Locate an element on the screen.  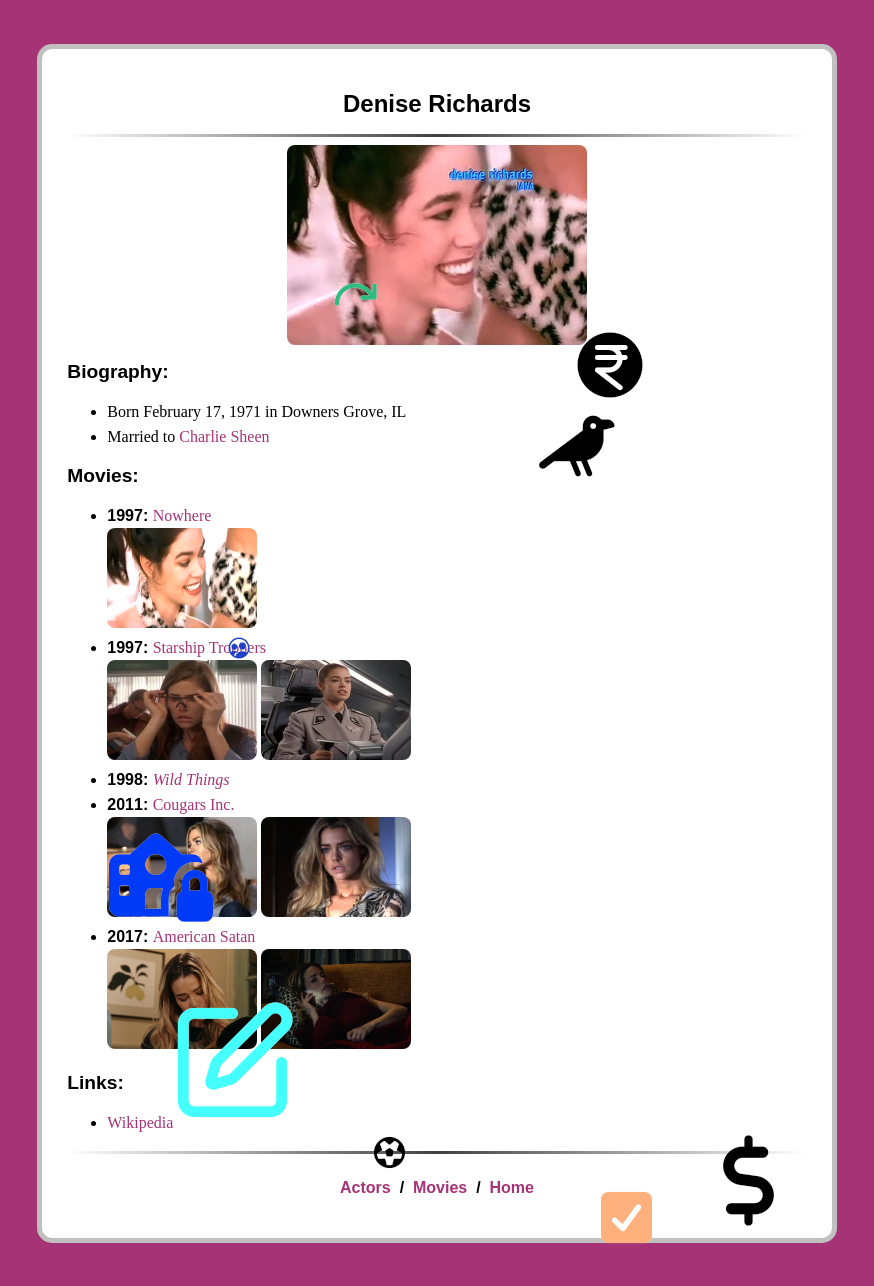
access sports or soccer-related content is located at coordinates (389, 1152).